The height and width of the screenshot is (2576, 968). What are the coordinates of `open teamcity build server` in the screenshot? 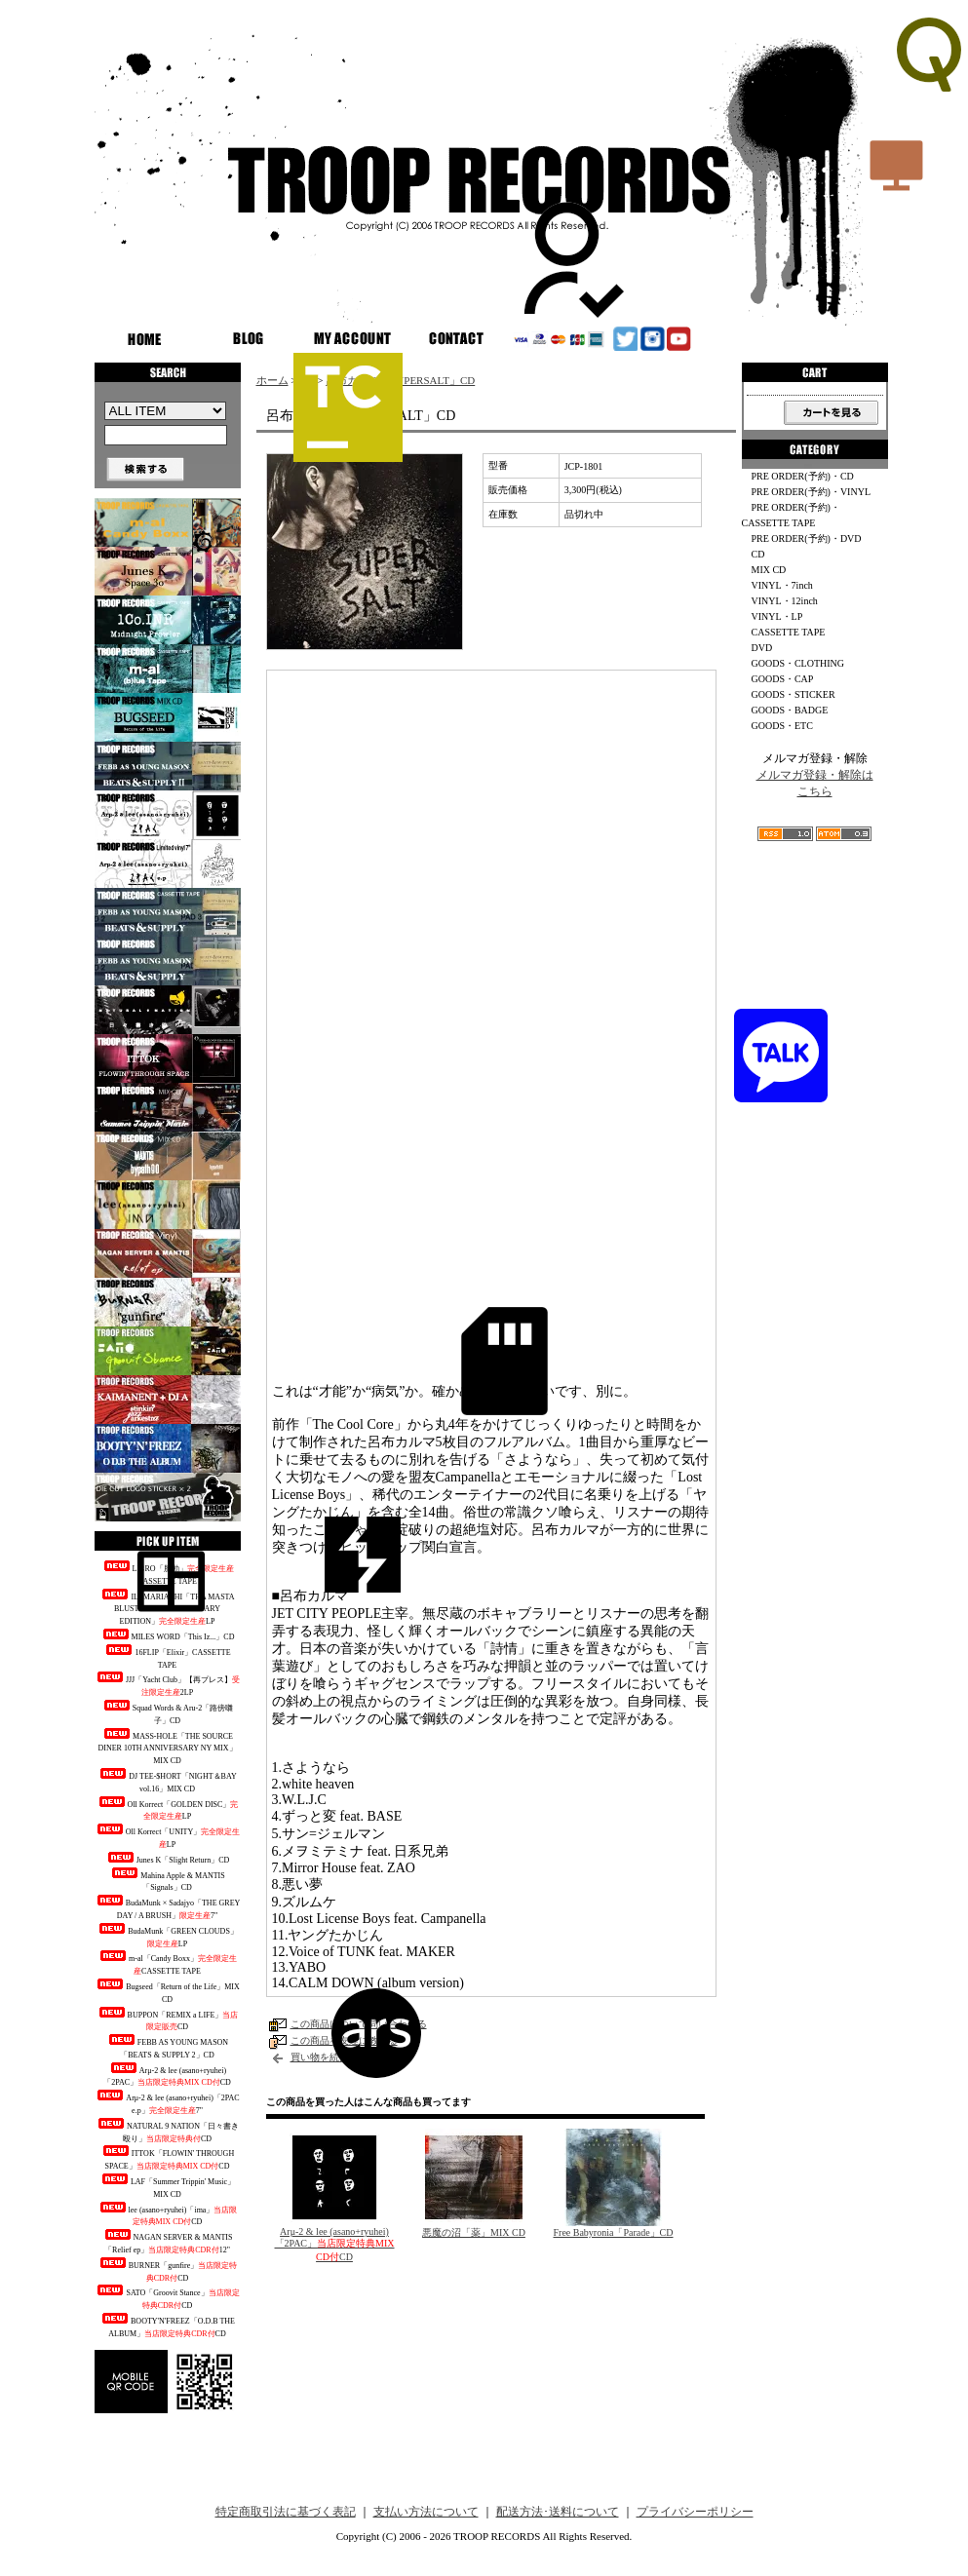 It's located at (348, 407).